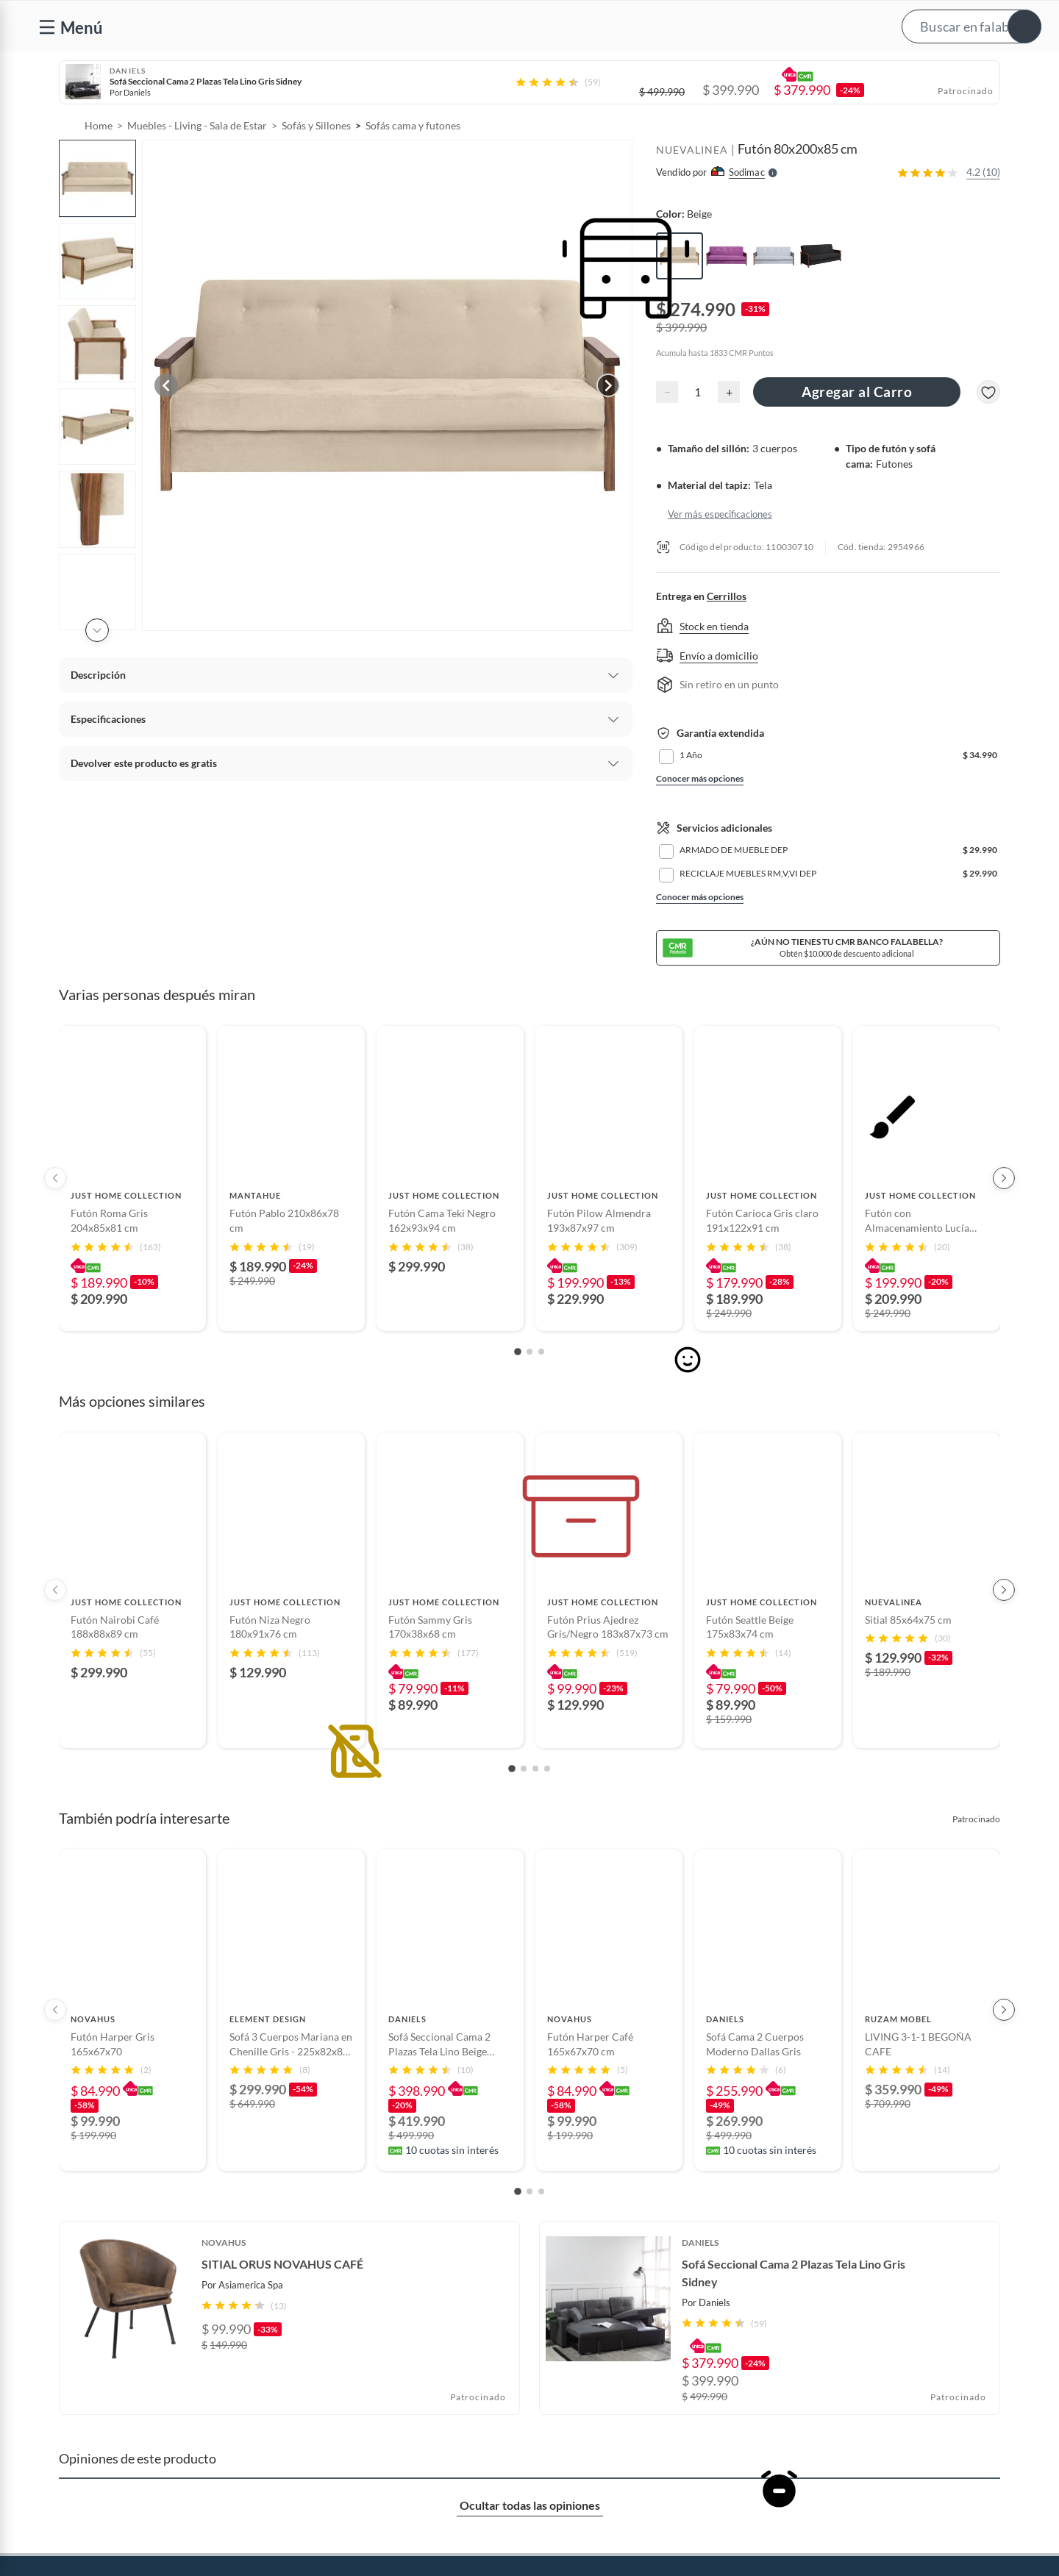 The image size is (1059, 2576). I want to click on add a reaction or emoji, so click(688, 1360).